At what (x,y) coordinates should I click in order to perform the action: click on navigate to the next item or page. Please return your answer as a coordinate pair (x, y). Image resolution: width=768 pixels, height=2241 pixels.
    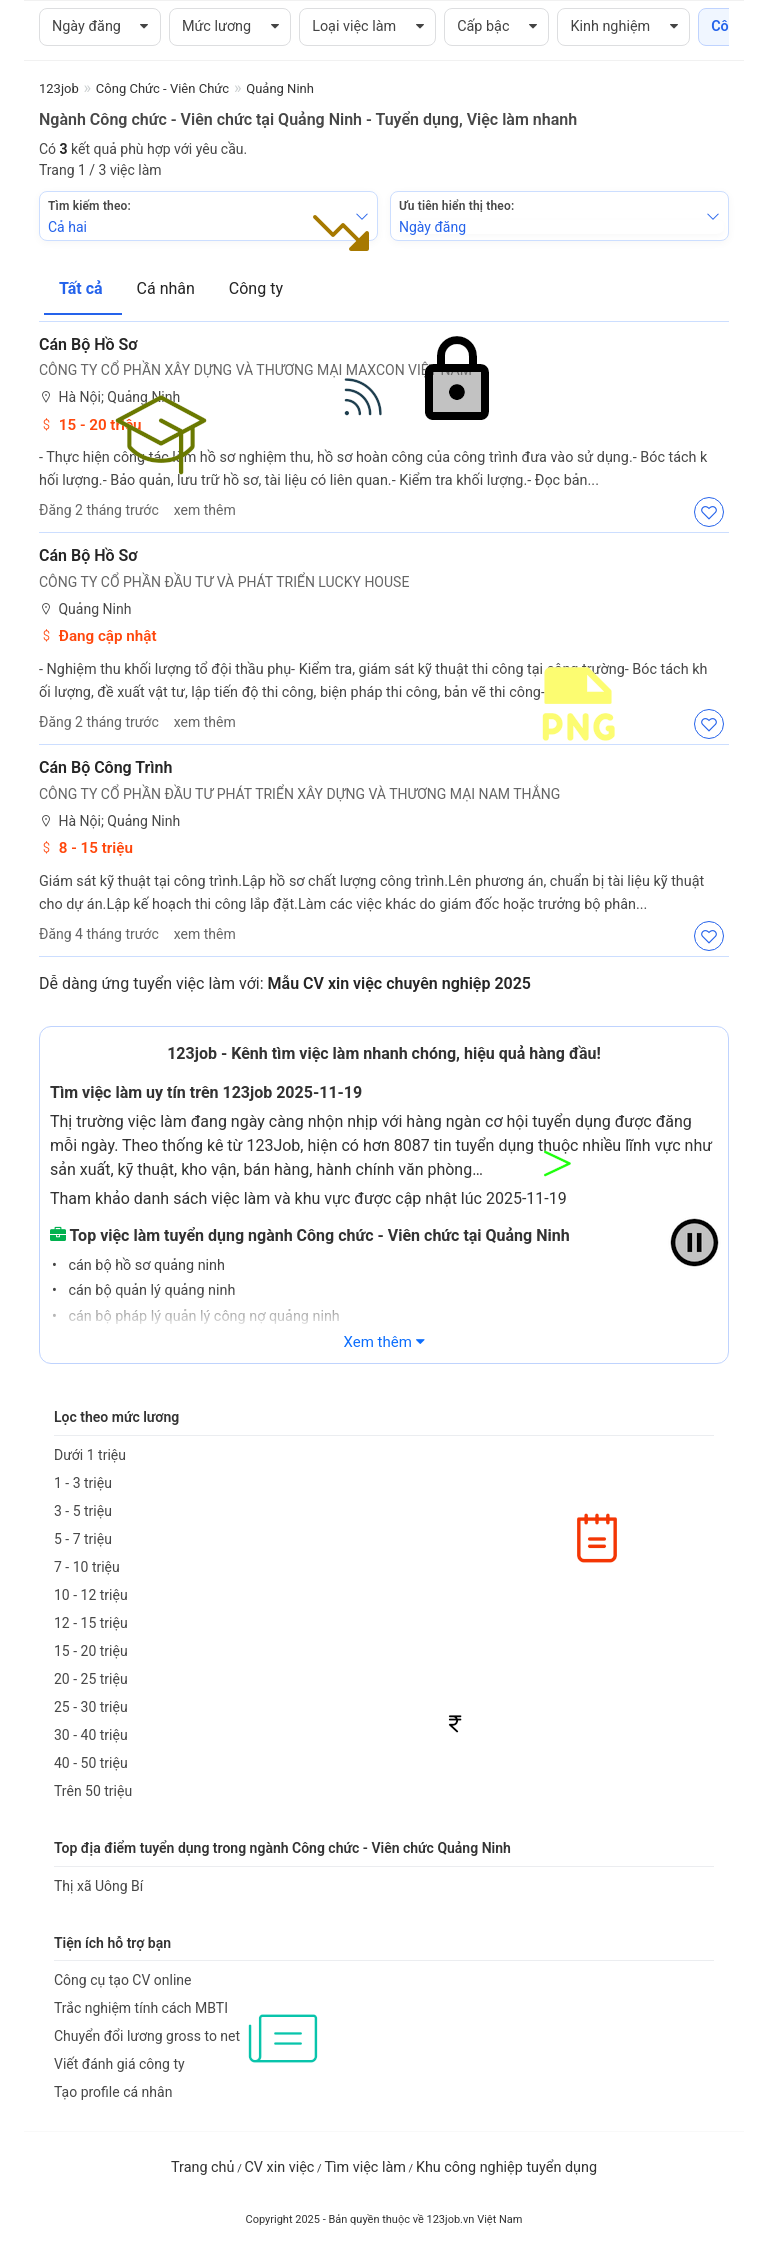
    Looking at the image, I should click on (555, 1163).